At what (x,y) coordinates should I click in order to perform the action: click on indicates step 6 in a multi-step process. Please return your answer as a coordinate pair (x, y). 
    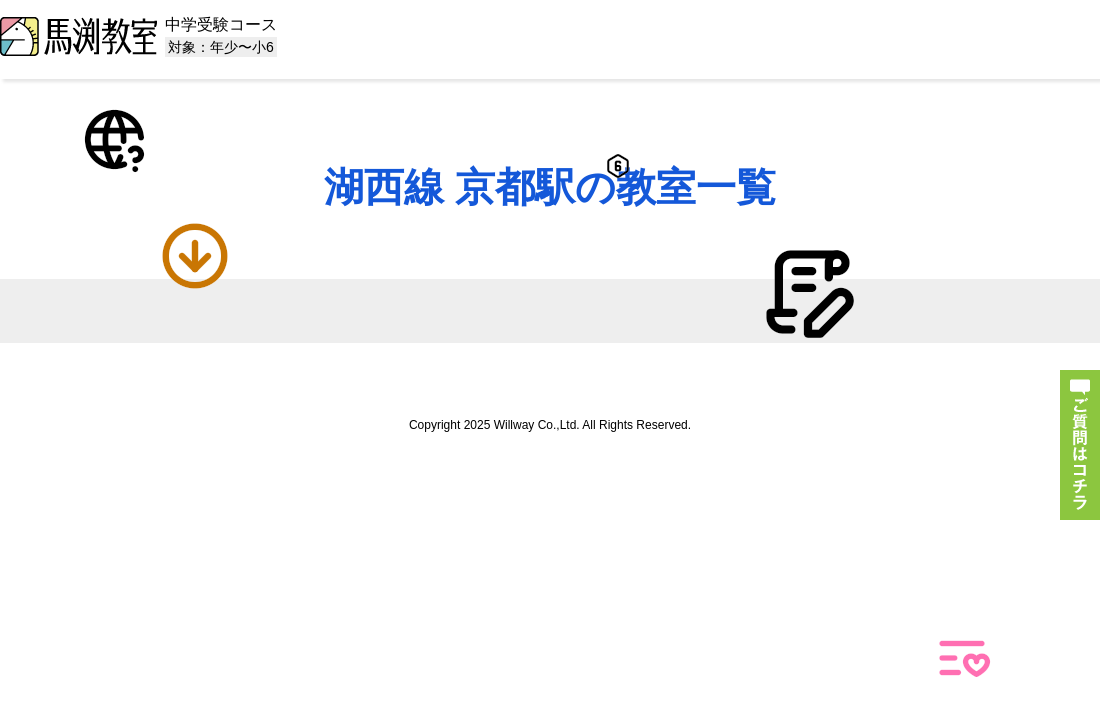
    Looking at the image, I should click on (618, 166).